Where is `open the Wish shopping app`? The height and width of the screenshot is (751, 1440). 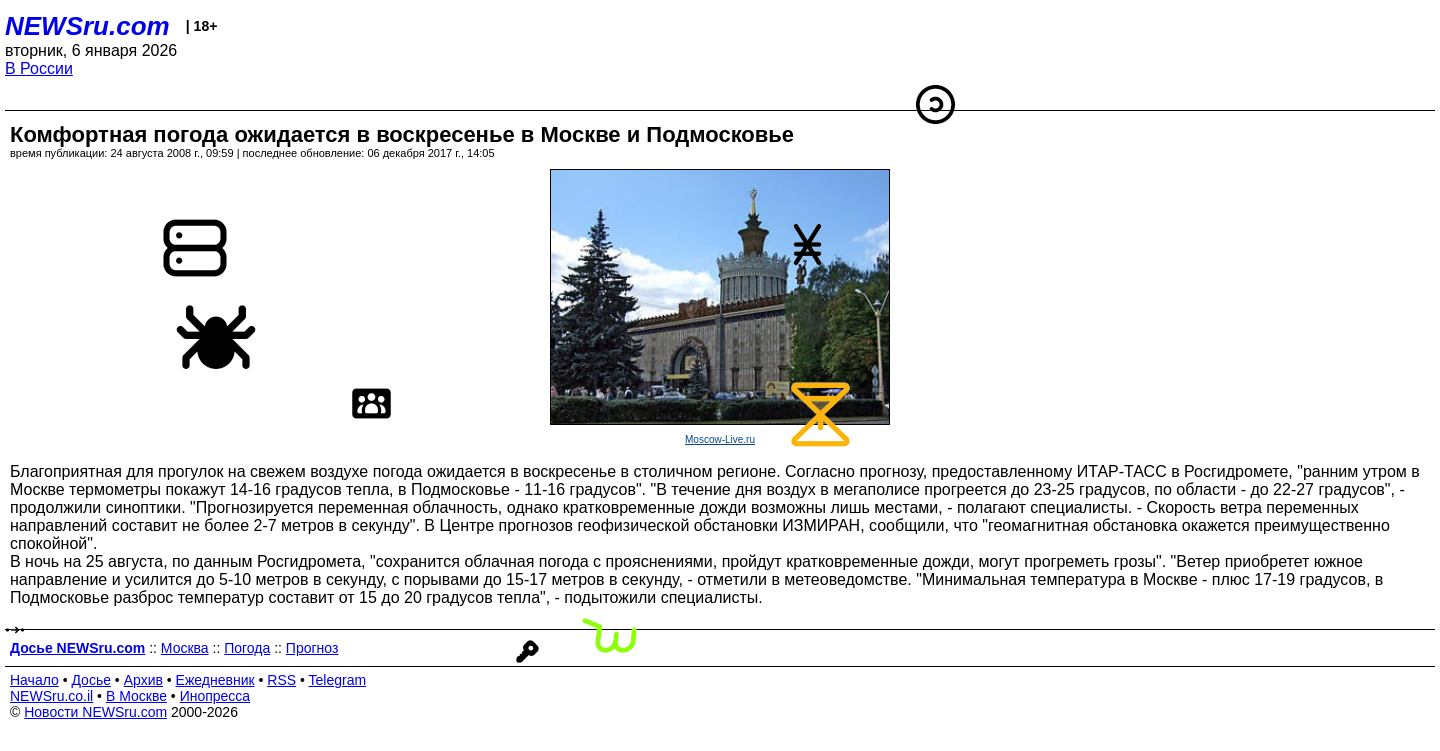
open the Wish shopping app is located at coordinates (609, 635).